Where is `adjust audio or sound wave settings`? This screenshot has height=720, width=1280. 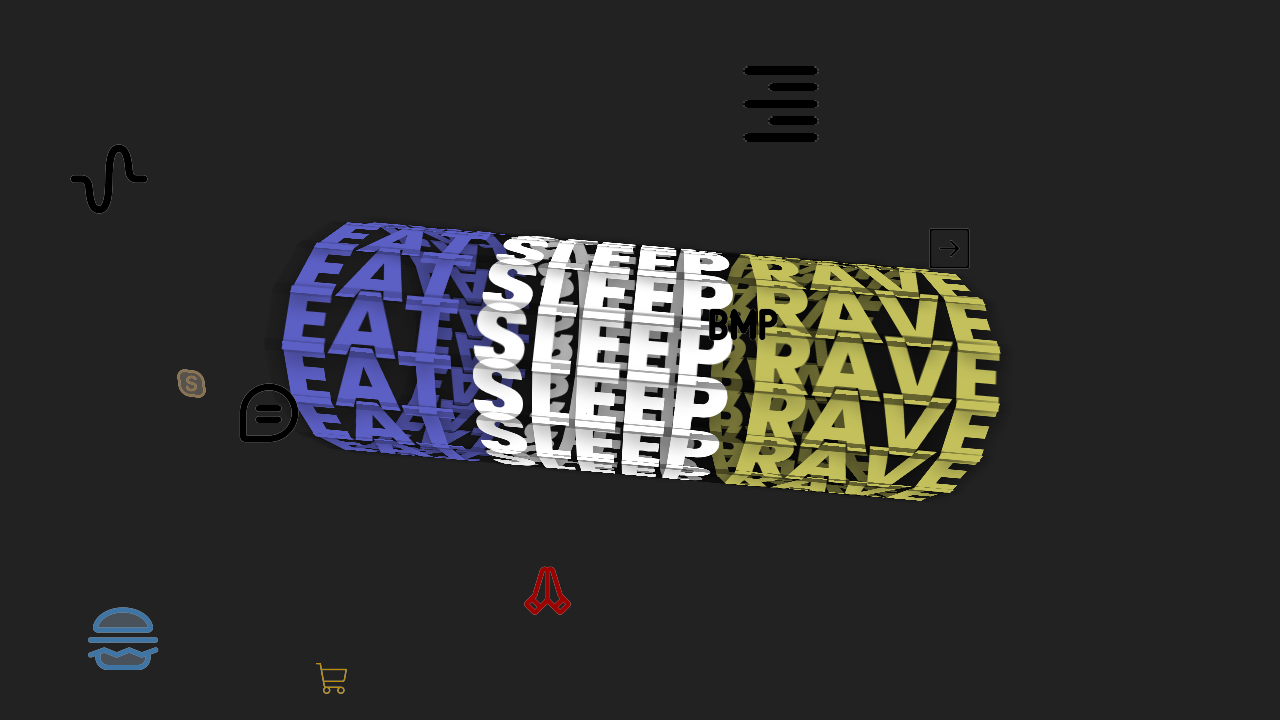 adjust audio or sound wave settings is located at coordinates (109, 179).